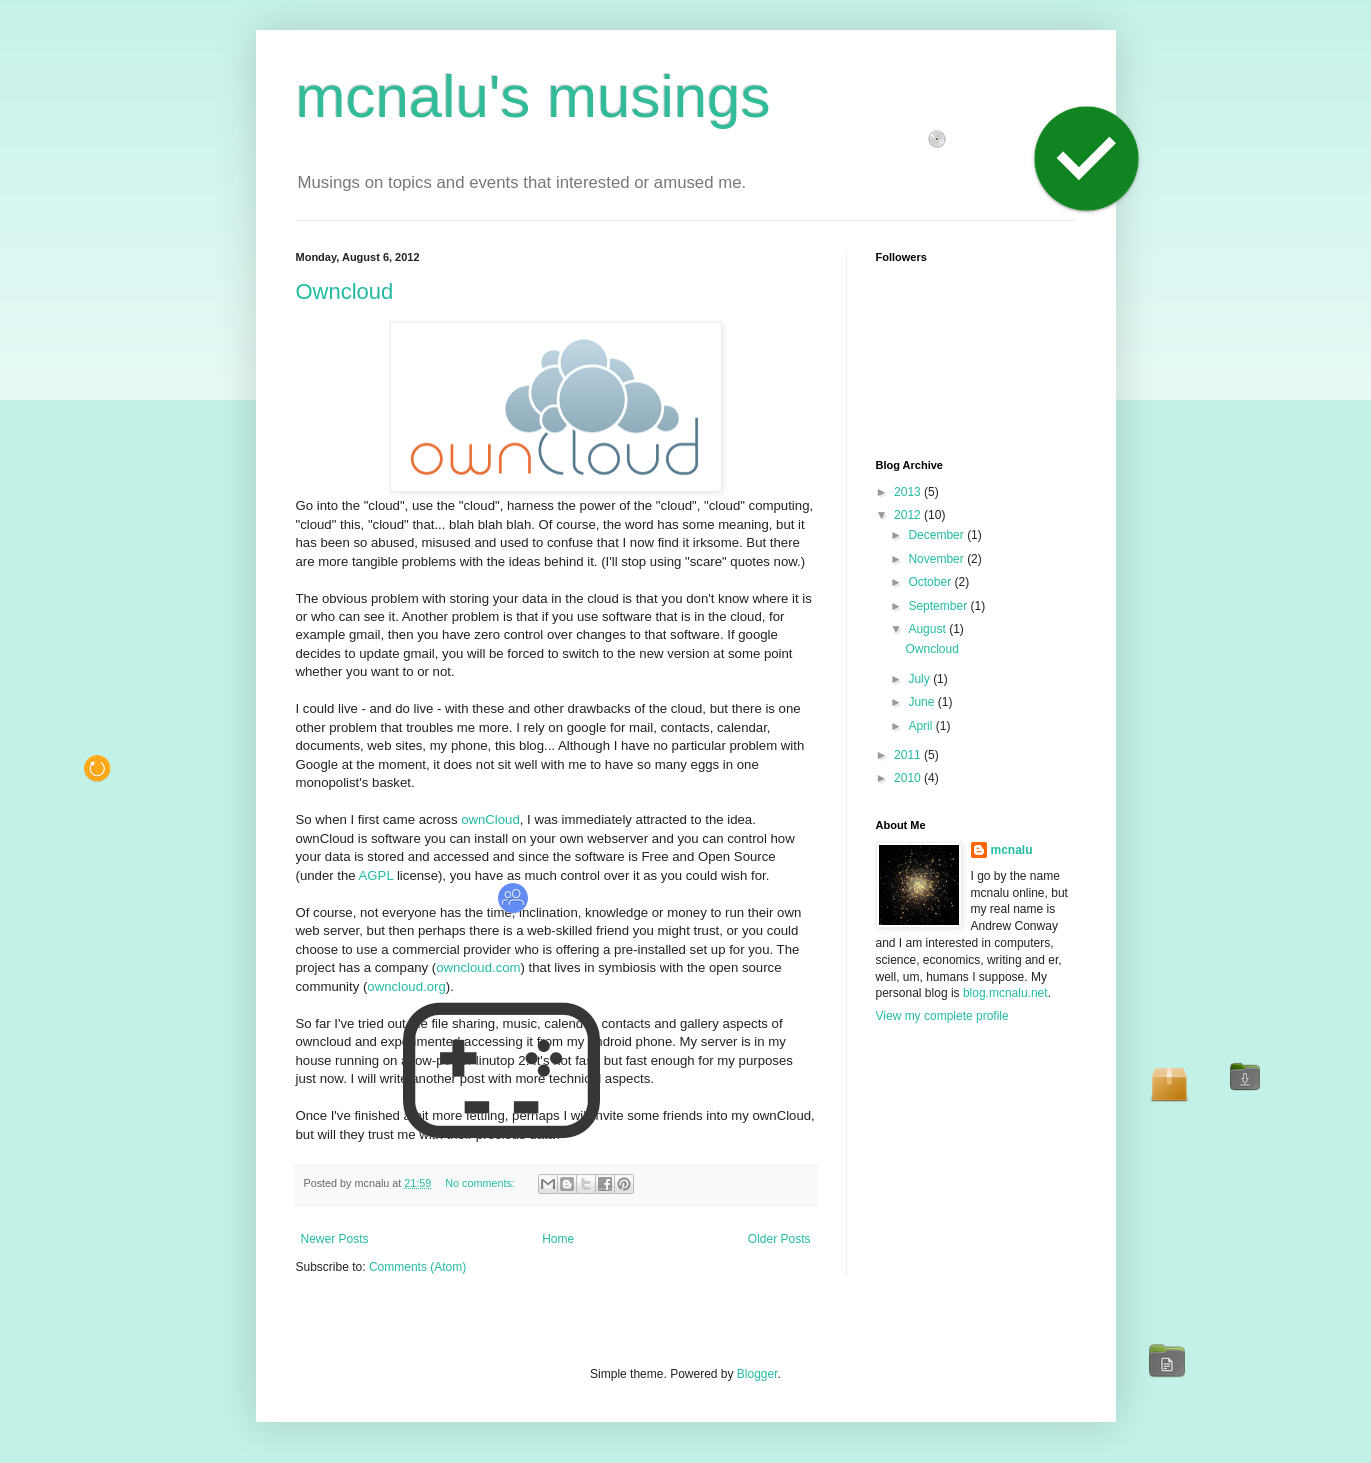 This screenshot has width=1371, height=1463. Describe the element at coordinates (1086, 158) in the screenshot. I see `confirm or accept a calculation` at that location.